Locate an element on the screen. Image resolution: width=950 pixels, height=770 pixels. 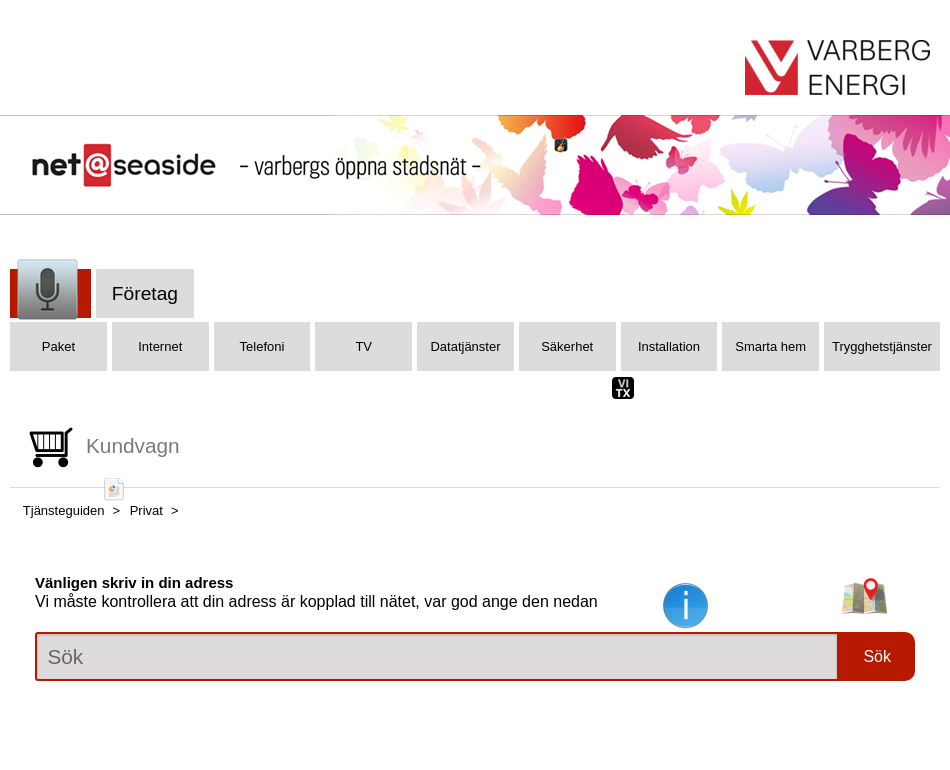
switch to Vietnamese Telex input method is located at coordinates (623, 388).